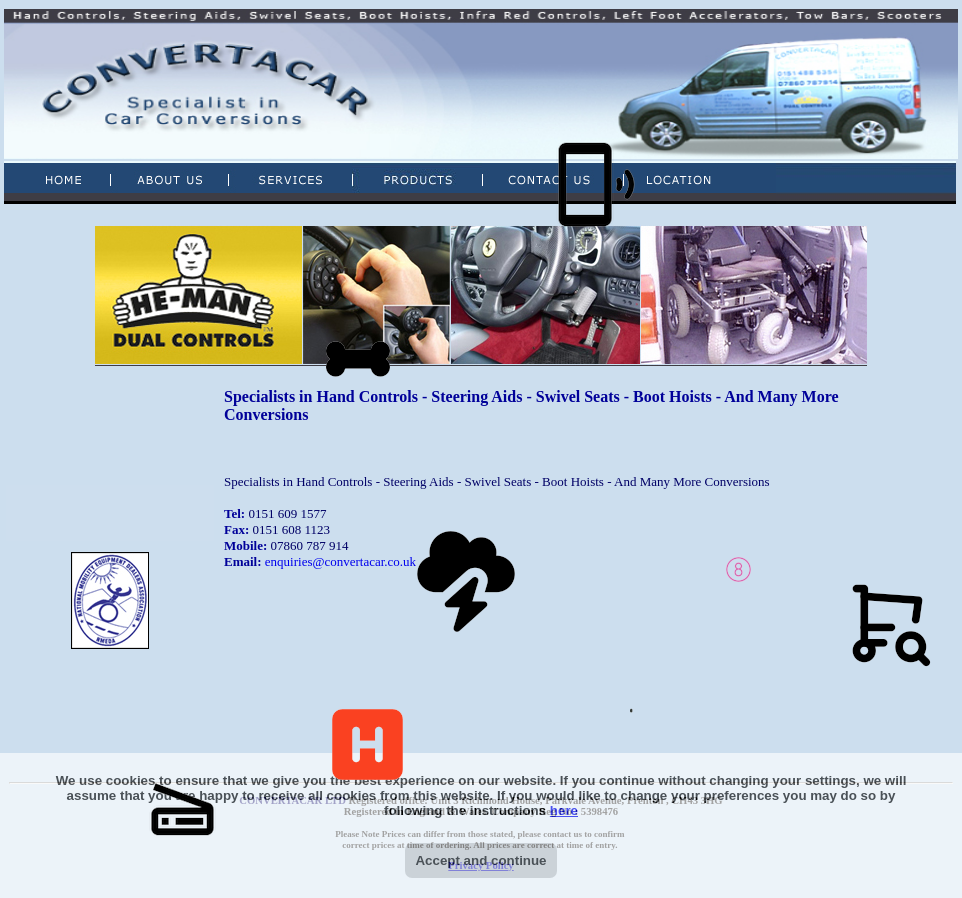 The width and height of the screenshot is (962, 898). What do you see at coordinates (645, 700) in the screenshot?
I see `indicates no cellular signal available` at bounding box center [645, 700].